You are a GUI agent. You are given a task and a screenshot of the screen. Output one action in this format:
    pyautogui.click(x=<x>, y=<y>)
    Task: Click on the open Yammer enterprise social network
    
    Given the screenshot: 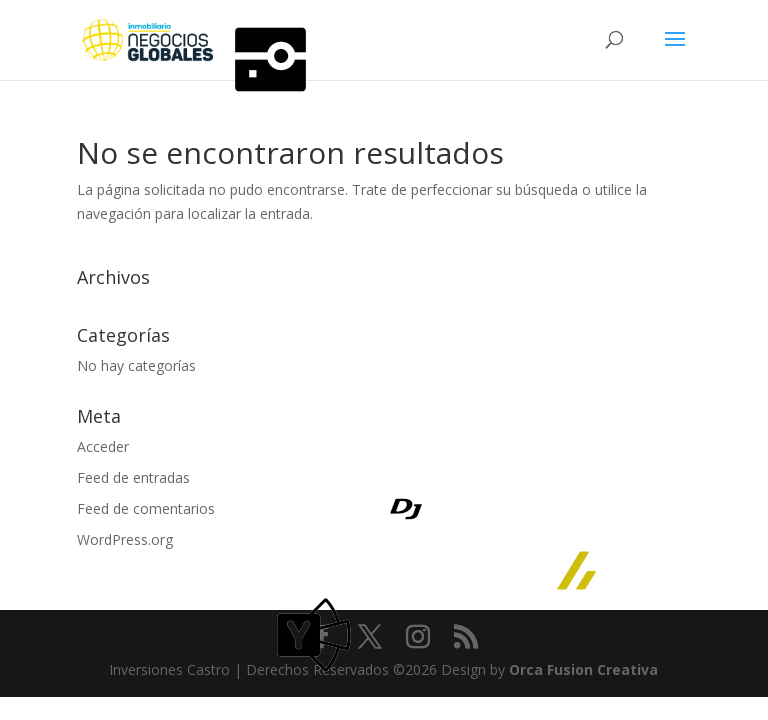 What is the action you would take?
    pyautogui.click(x=314, y=635)
    